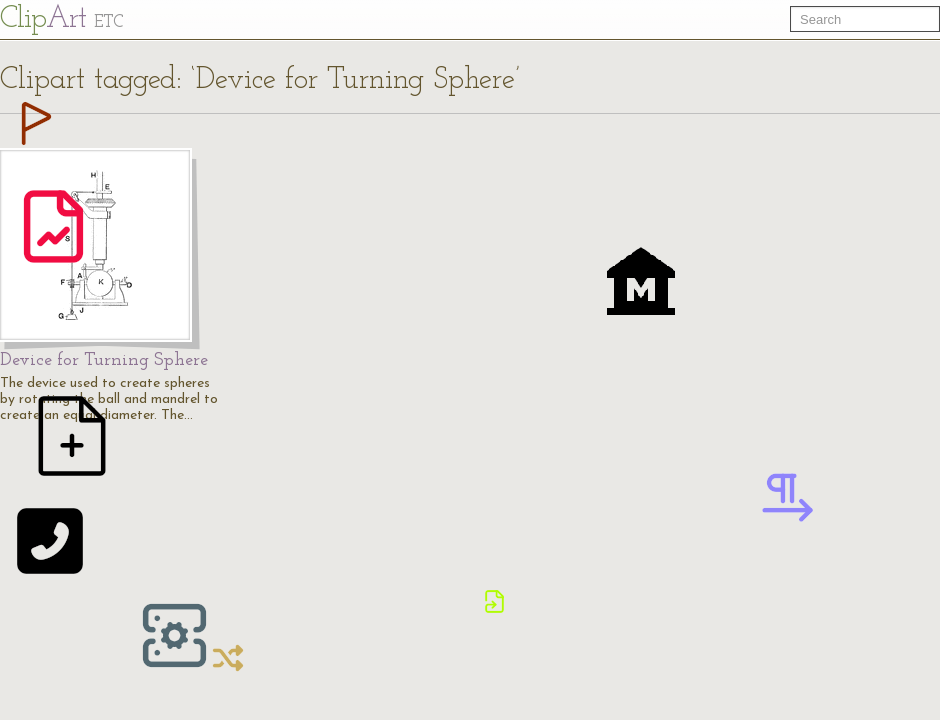 The image size is (940, 720). What do you see at coordinates (174, 635) in the screenshot?
I see `access server configuration settings` at bounding box center [174, 635].